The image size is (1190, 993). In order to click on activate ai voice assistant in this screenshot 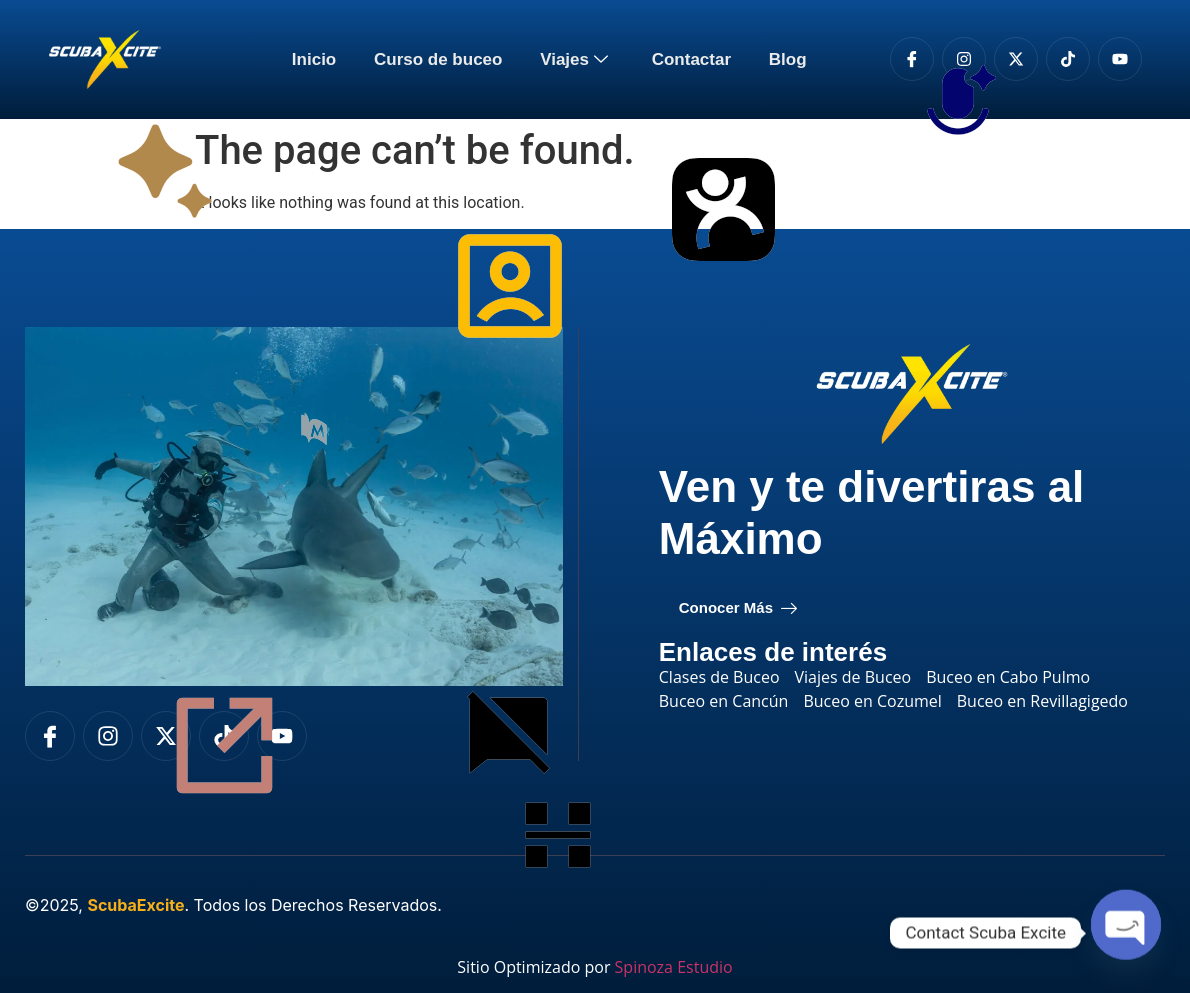, I will do `click(958, 103)`.